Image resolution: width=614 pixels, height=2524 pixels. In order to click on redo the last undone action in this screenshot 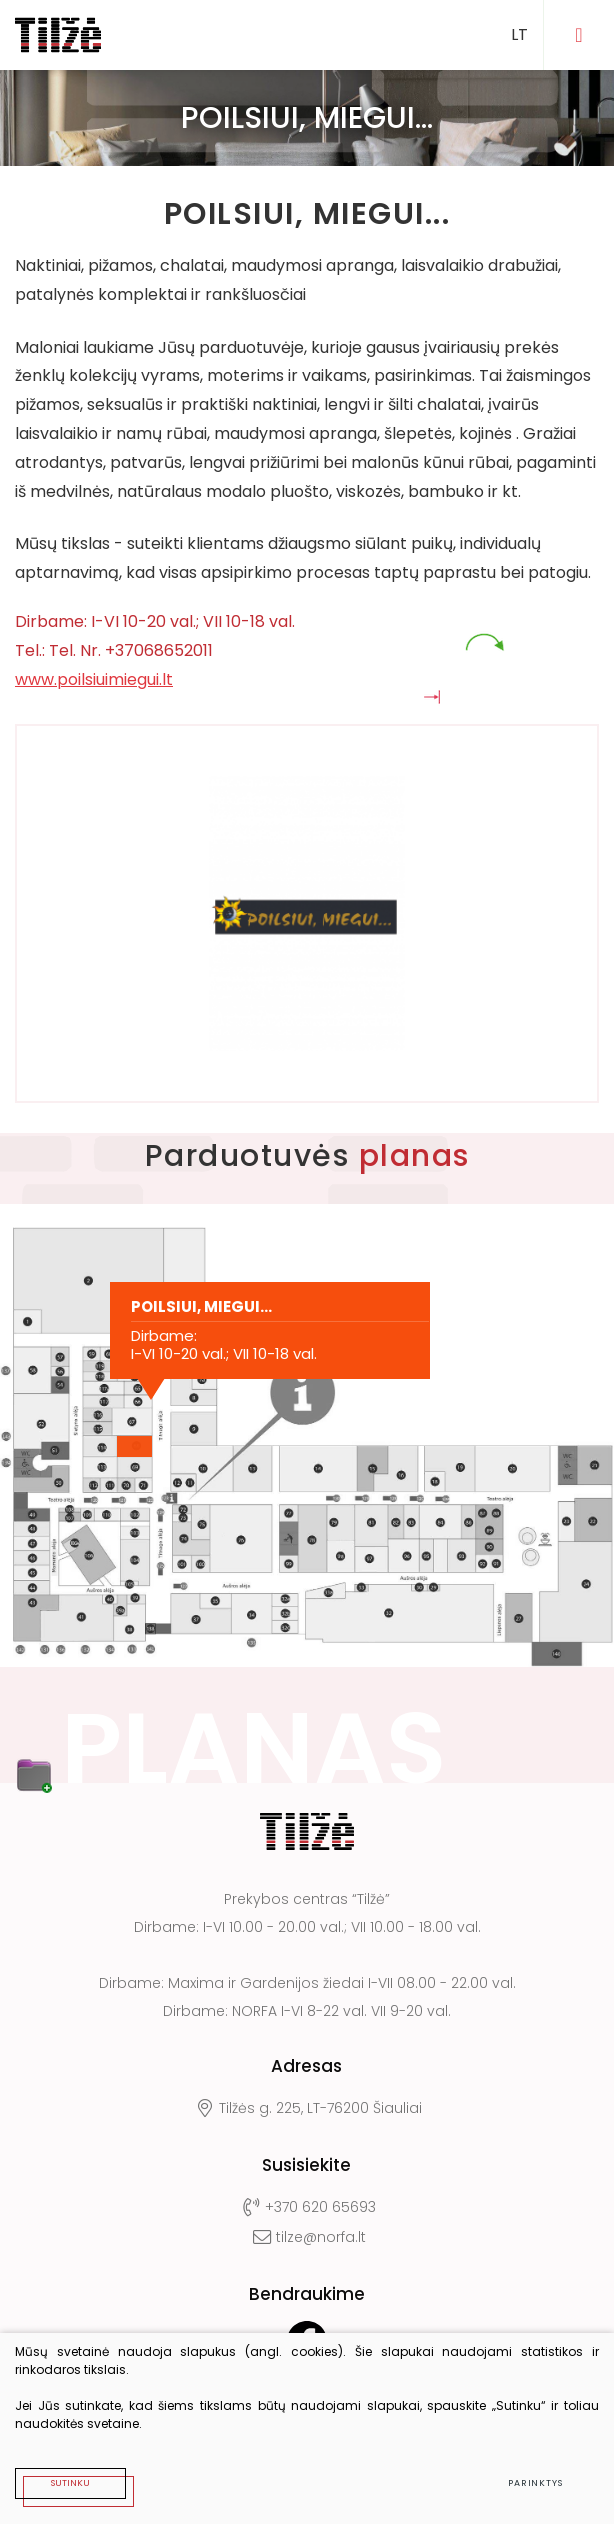, I will do `click(485, 642)`.